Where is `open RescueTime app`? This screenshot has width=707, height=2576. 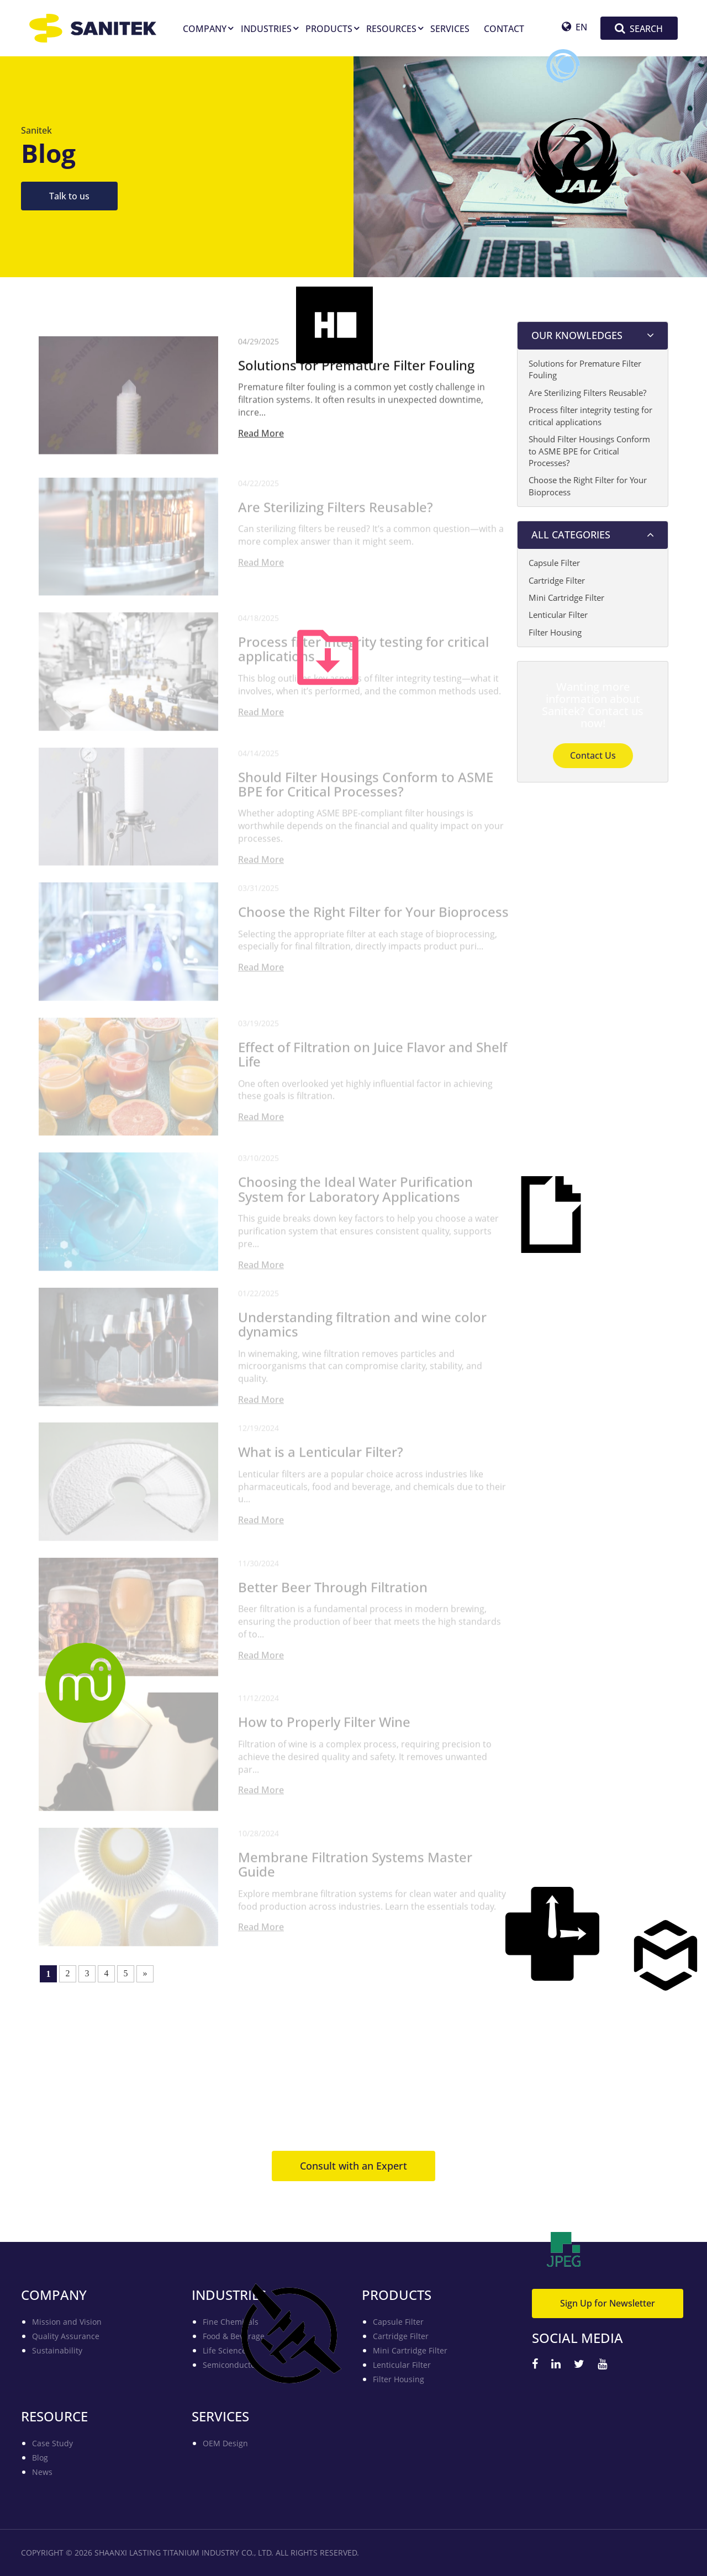 open RescueTime app is located at coordinates (552, 1934).